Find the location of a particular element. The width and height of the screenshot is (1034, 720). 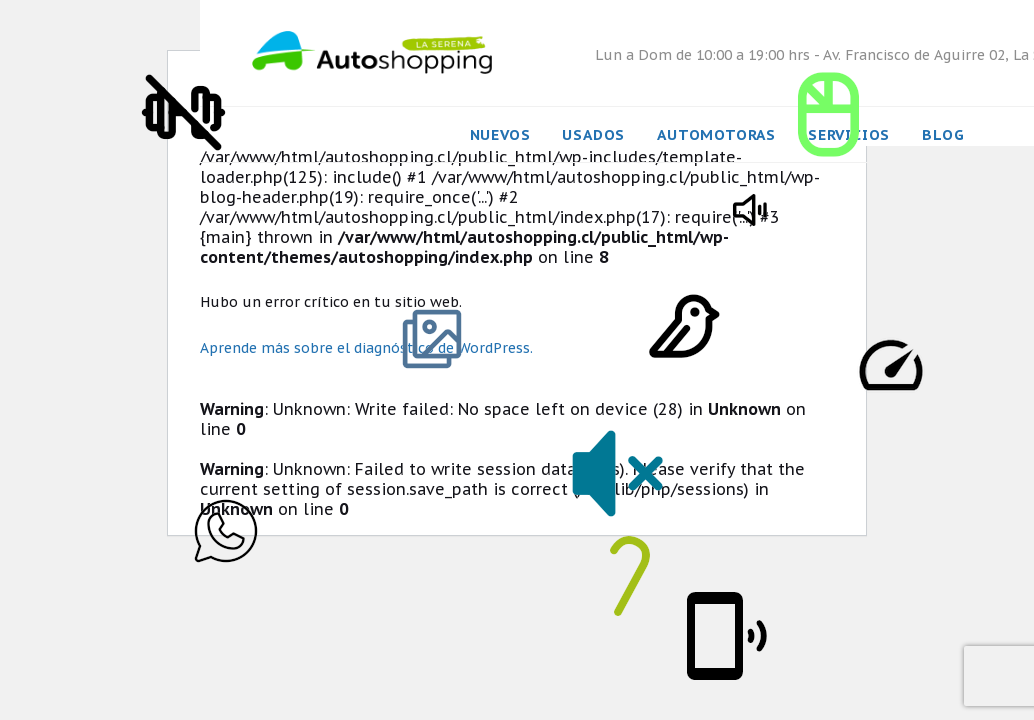

mute audio or sound output is located at coordinates (615, 473).